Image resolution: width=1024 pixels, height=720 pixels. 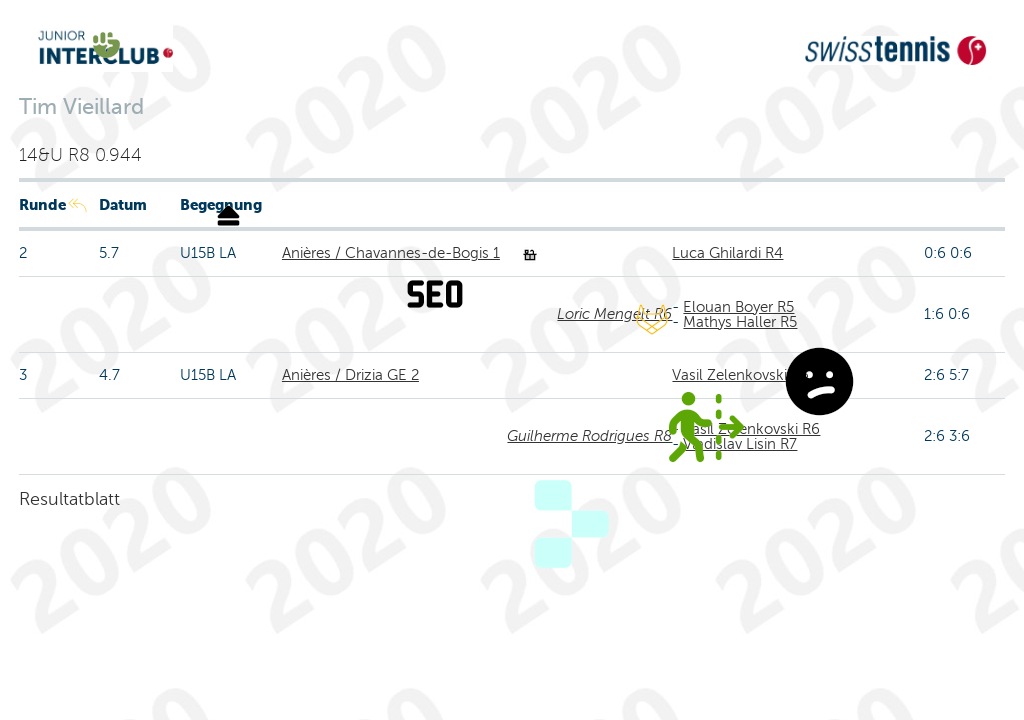 I want to click on link to gitlab repository, so click(x=652, y=319).